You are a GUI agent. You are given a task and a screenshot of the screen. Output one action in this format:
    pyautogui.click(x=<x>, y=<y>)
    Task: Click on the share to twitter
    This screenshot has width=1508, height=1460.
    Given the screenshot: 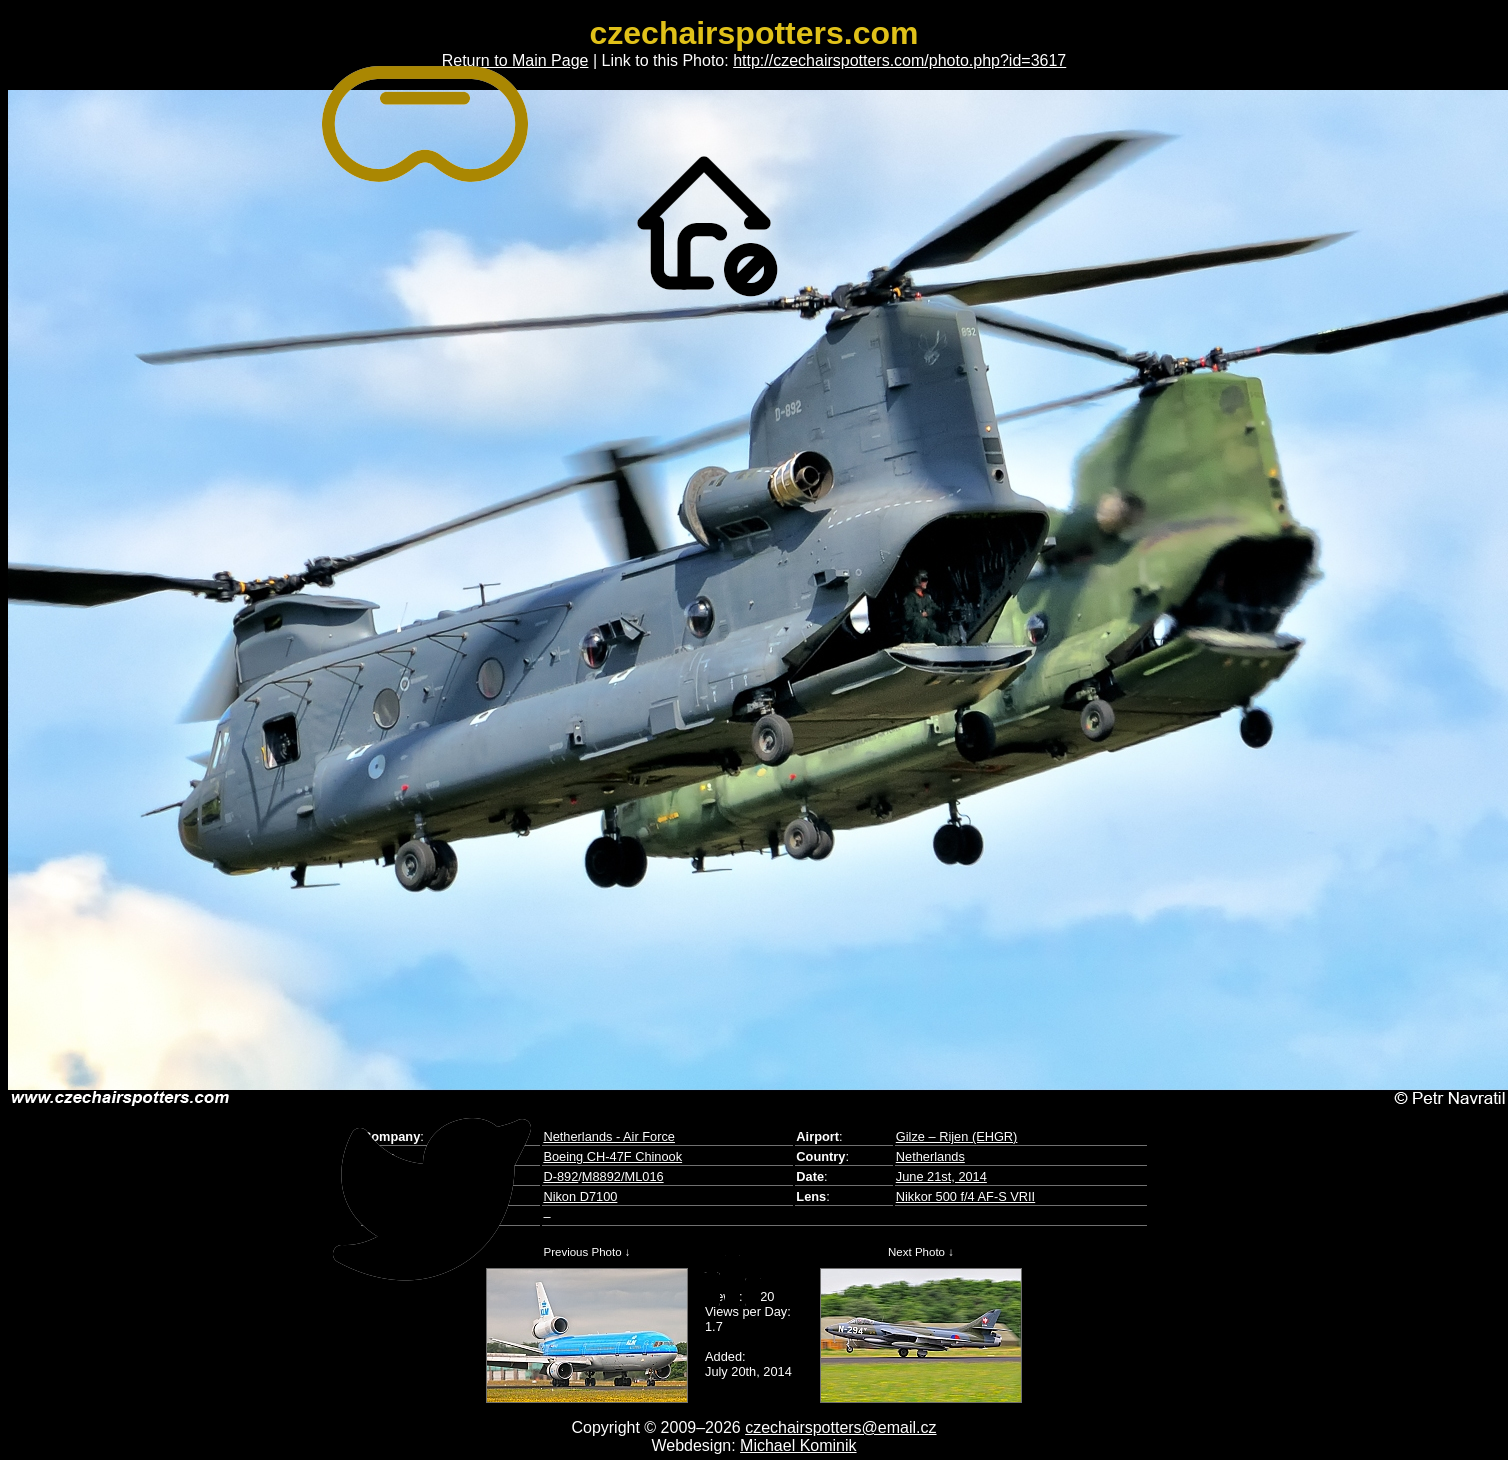 What is the action you would take?
    pyautogui.click(x=432, y=1200)
    